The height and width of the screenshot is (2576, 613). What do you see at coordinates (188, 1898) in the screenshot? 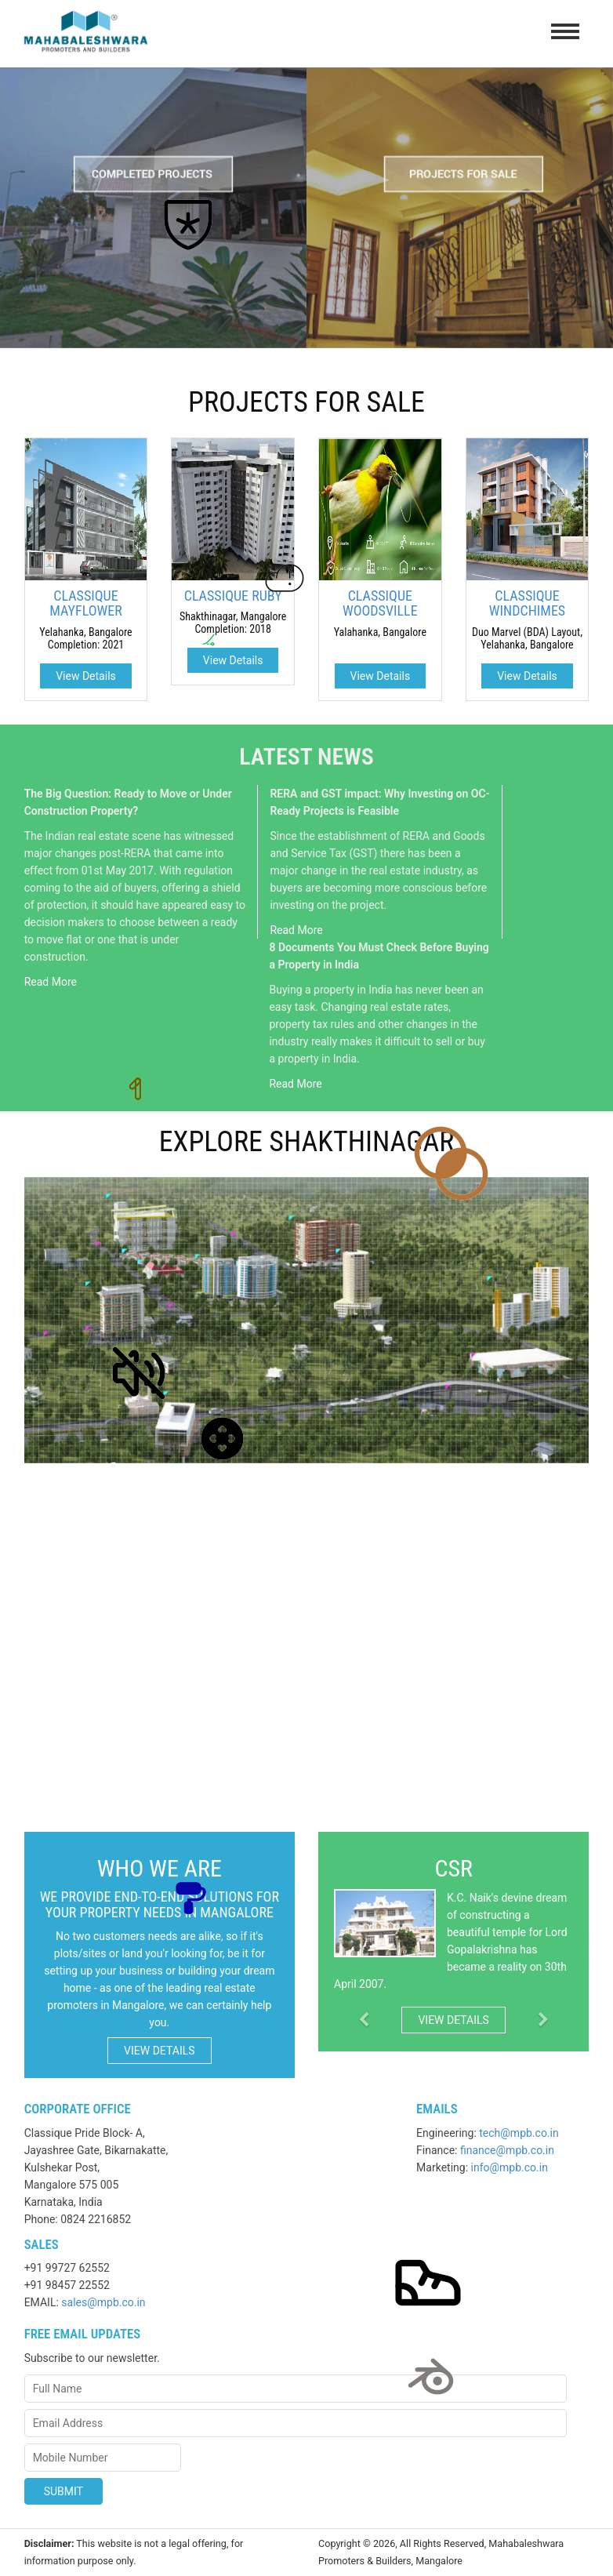
I see `access painting or drawing tools` at bounding box center [188, 1898].